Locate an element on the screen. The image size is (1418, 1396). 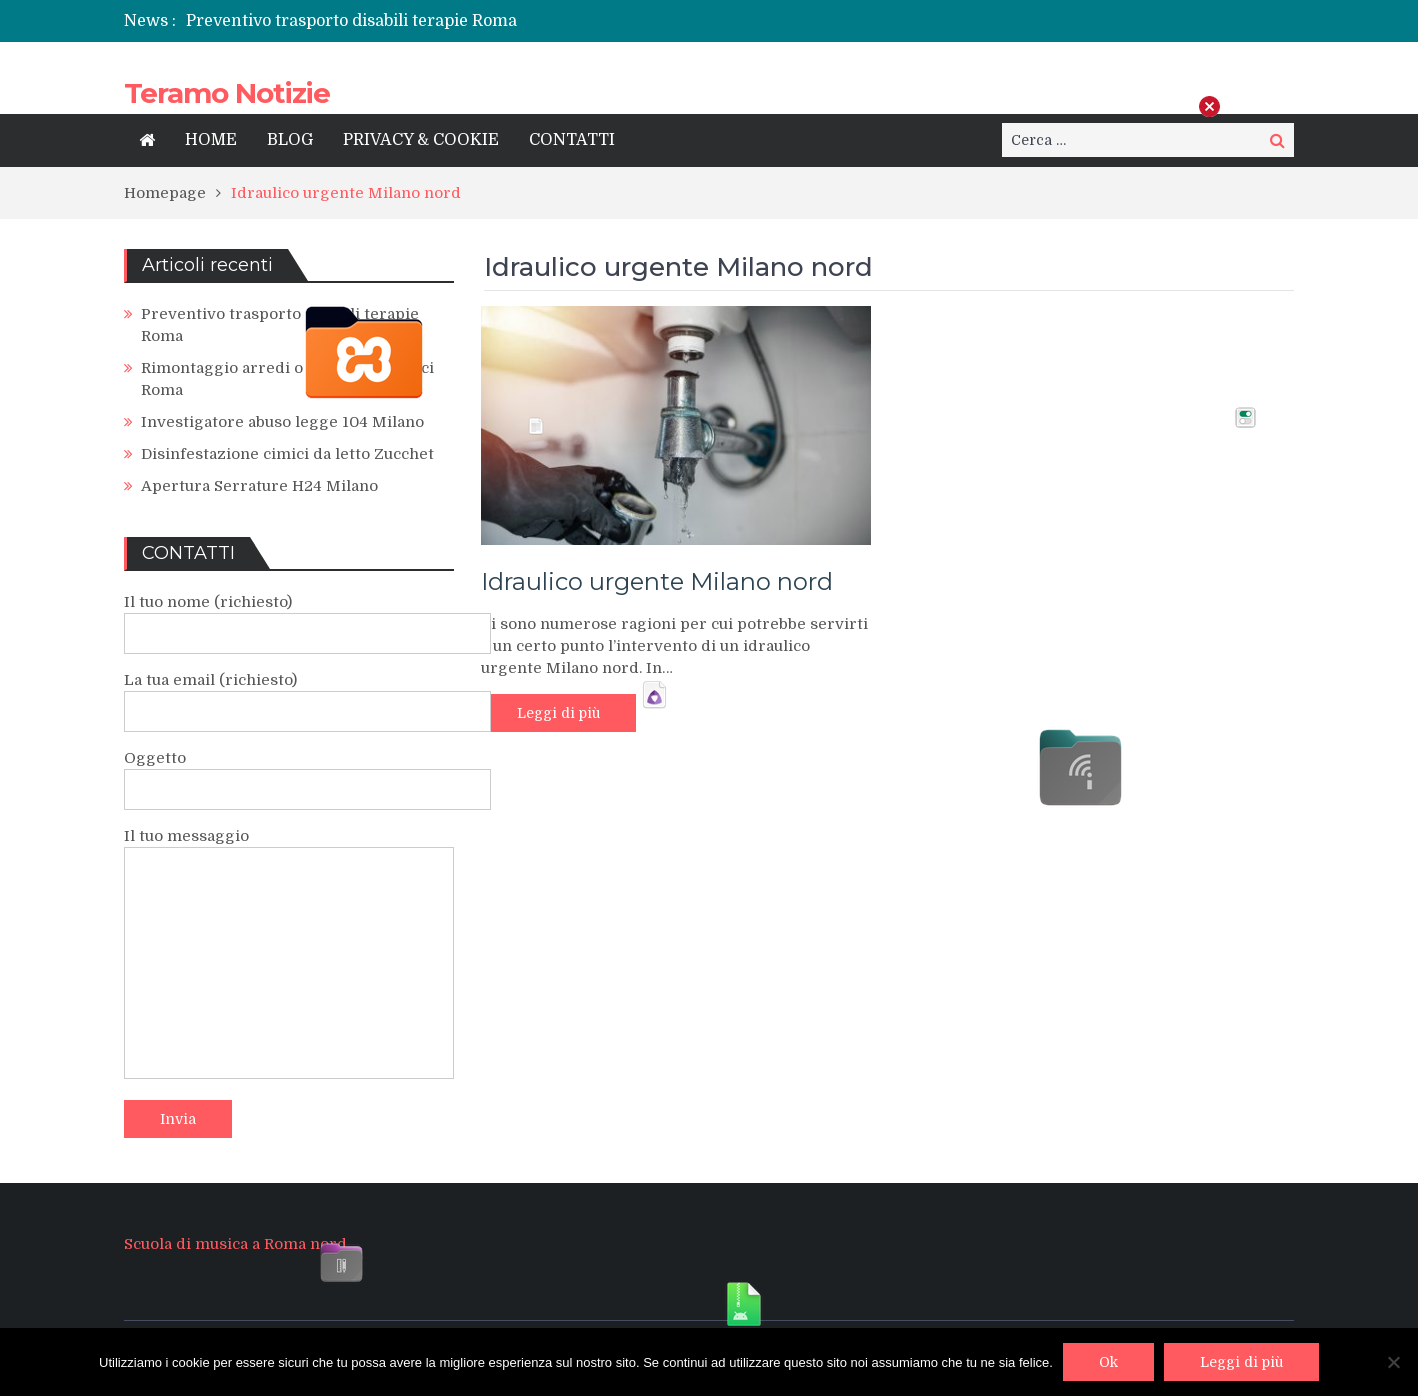
cancel the current action or operation is located at coordinates (1209, 106).